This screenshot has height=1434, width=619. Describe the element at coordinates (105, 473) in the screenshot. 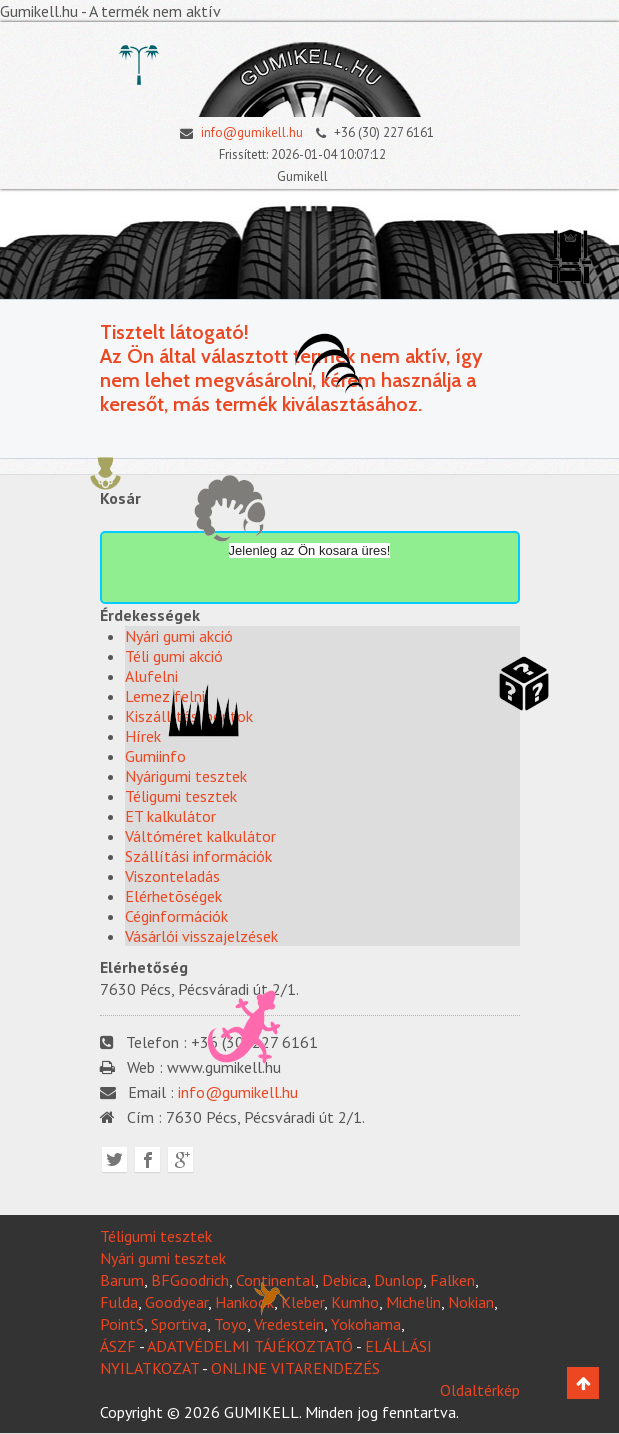

I see `view jewelry or accessories collection` at that location.